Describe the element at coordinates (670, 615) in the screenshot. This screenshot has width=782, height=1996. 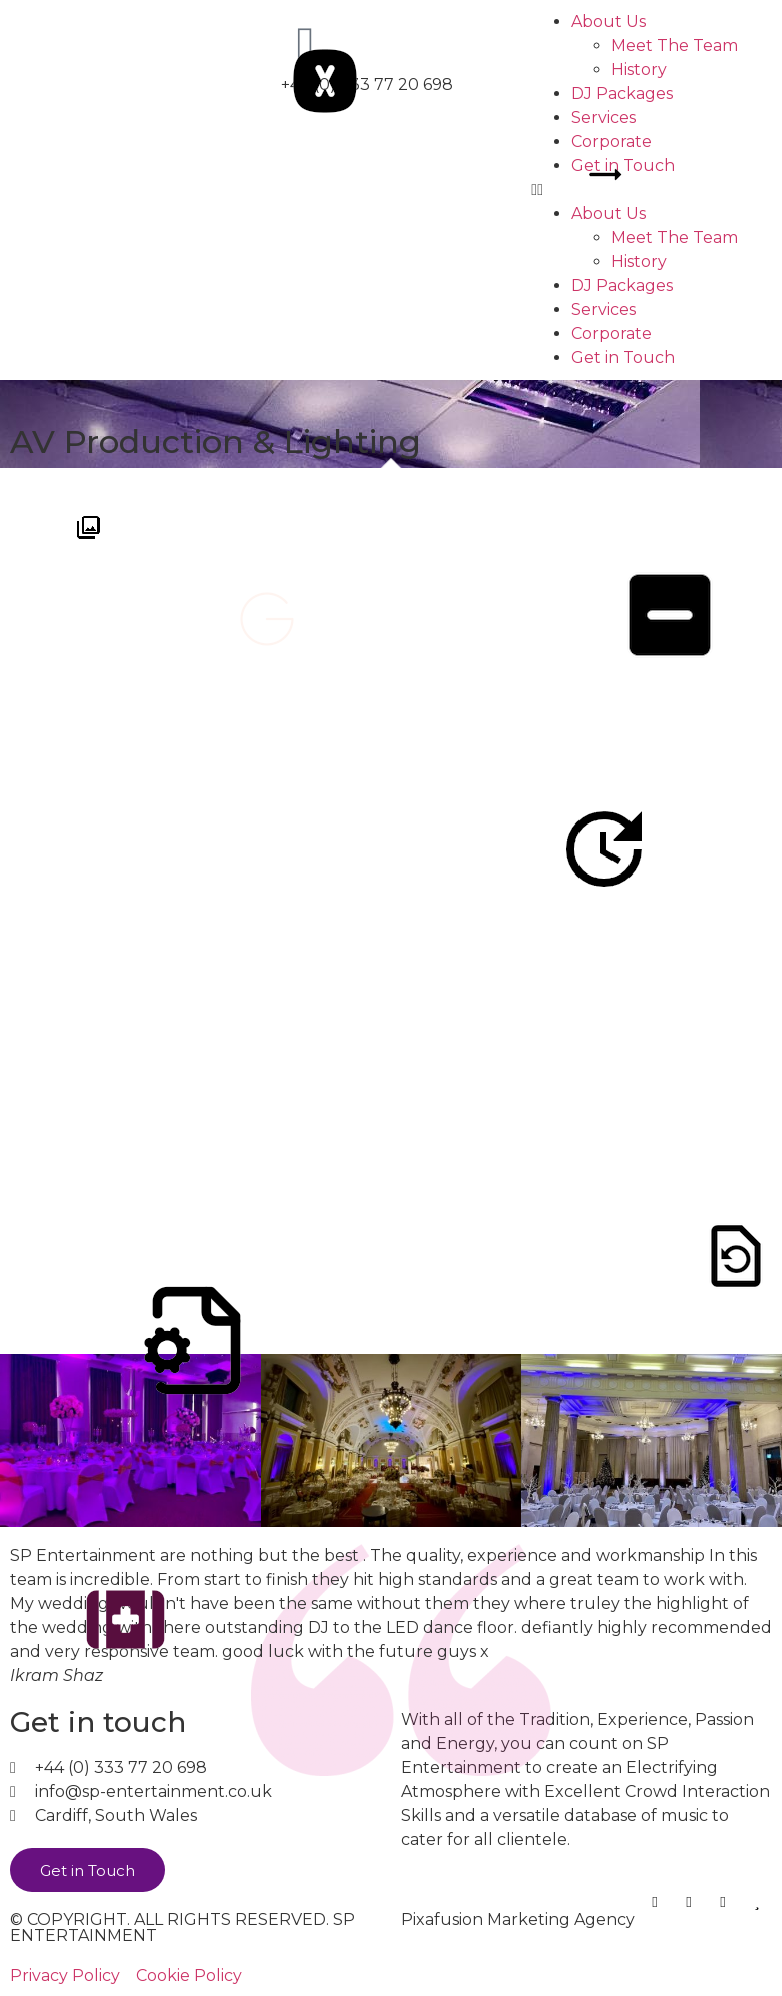
I see `indicates partial selection in a multi-select list` at that location.